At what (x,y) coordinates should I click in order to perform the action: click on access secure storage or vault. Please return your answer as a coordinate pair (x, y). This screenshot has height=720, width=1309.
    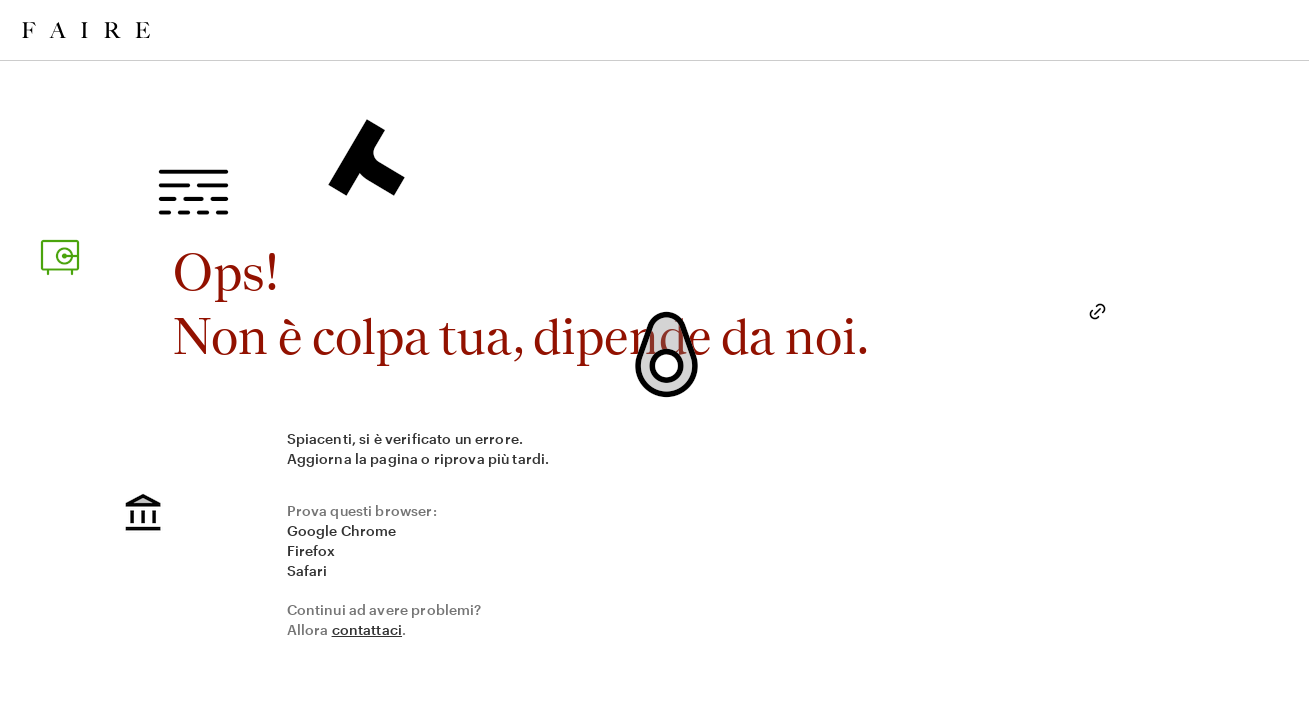
    Looking at the image, I should click on (60, 256).